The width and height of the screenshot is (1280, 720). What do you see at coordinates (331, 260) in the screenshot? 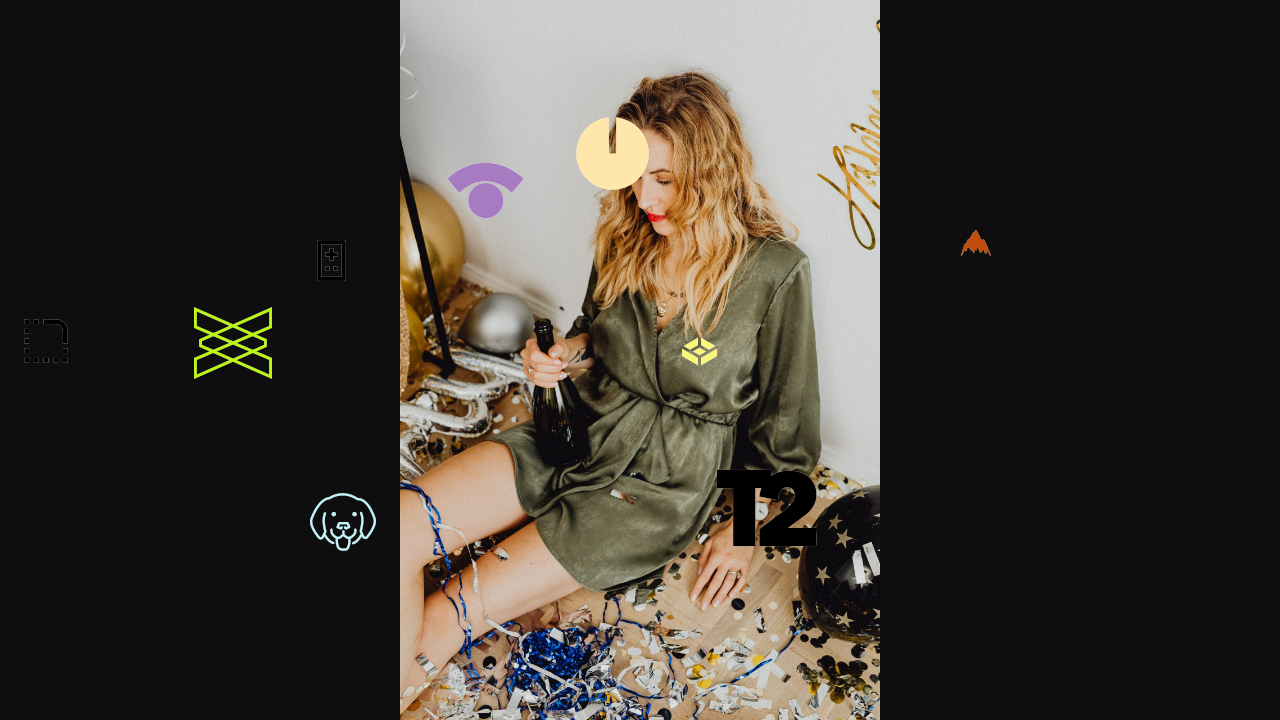
I see `access remote control settings` at bounding box center [331, 260].